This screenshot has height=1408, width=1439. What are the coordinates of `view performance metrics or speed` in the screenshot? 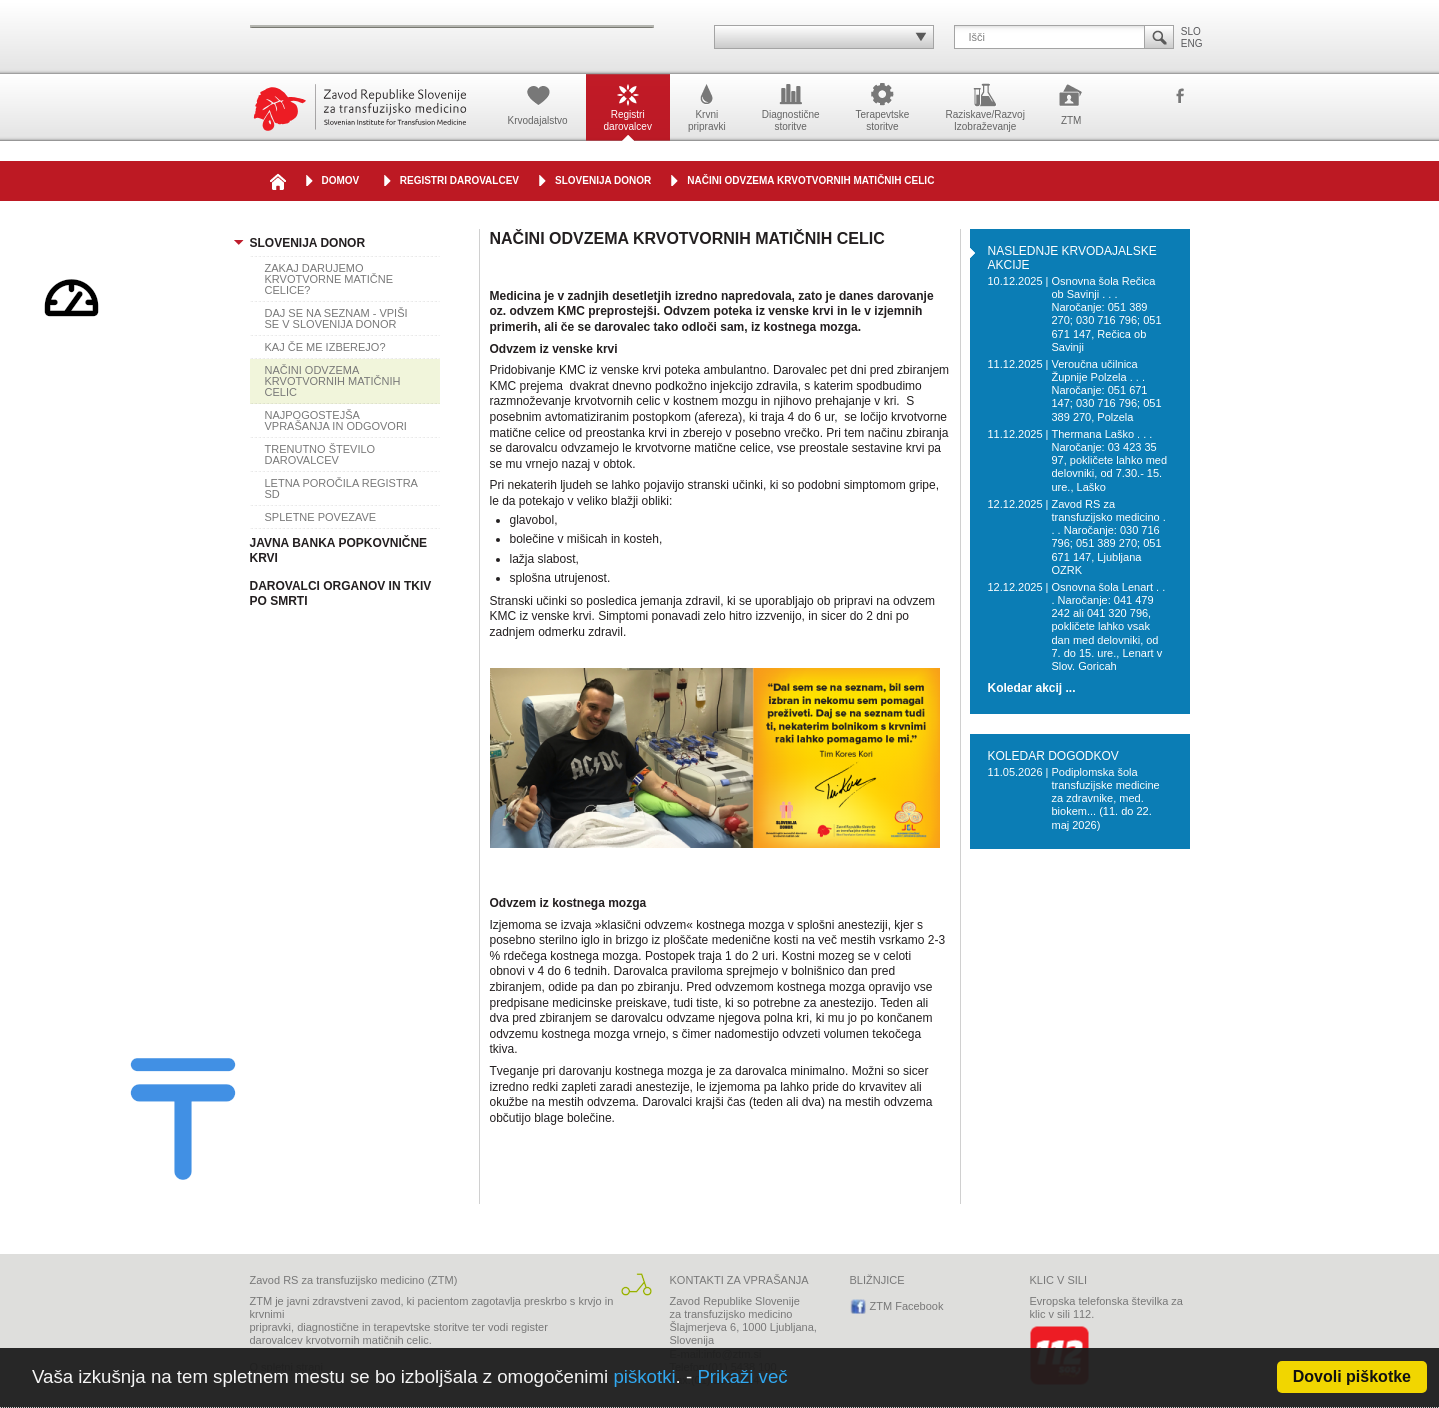 It's located at (71, 300).